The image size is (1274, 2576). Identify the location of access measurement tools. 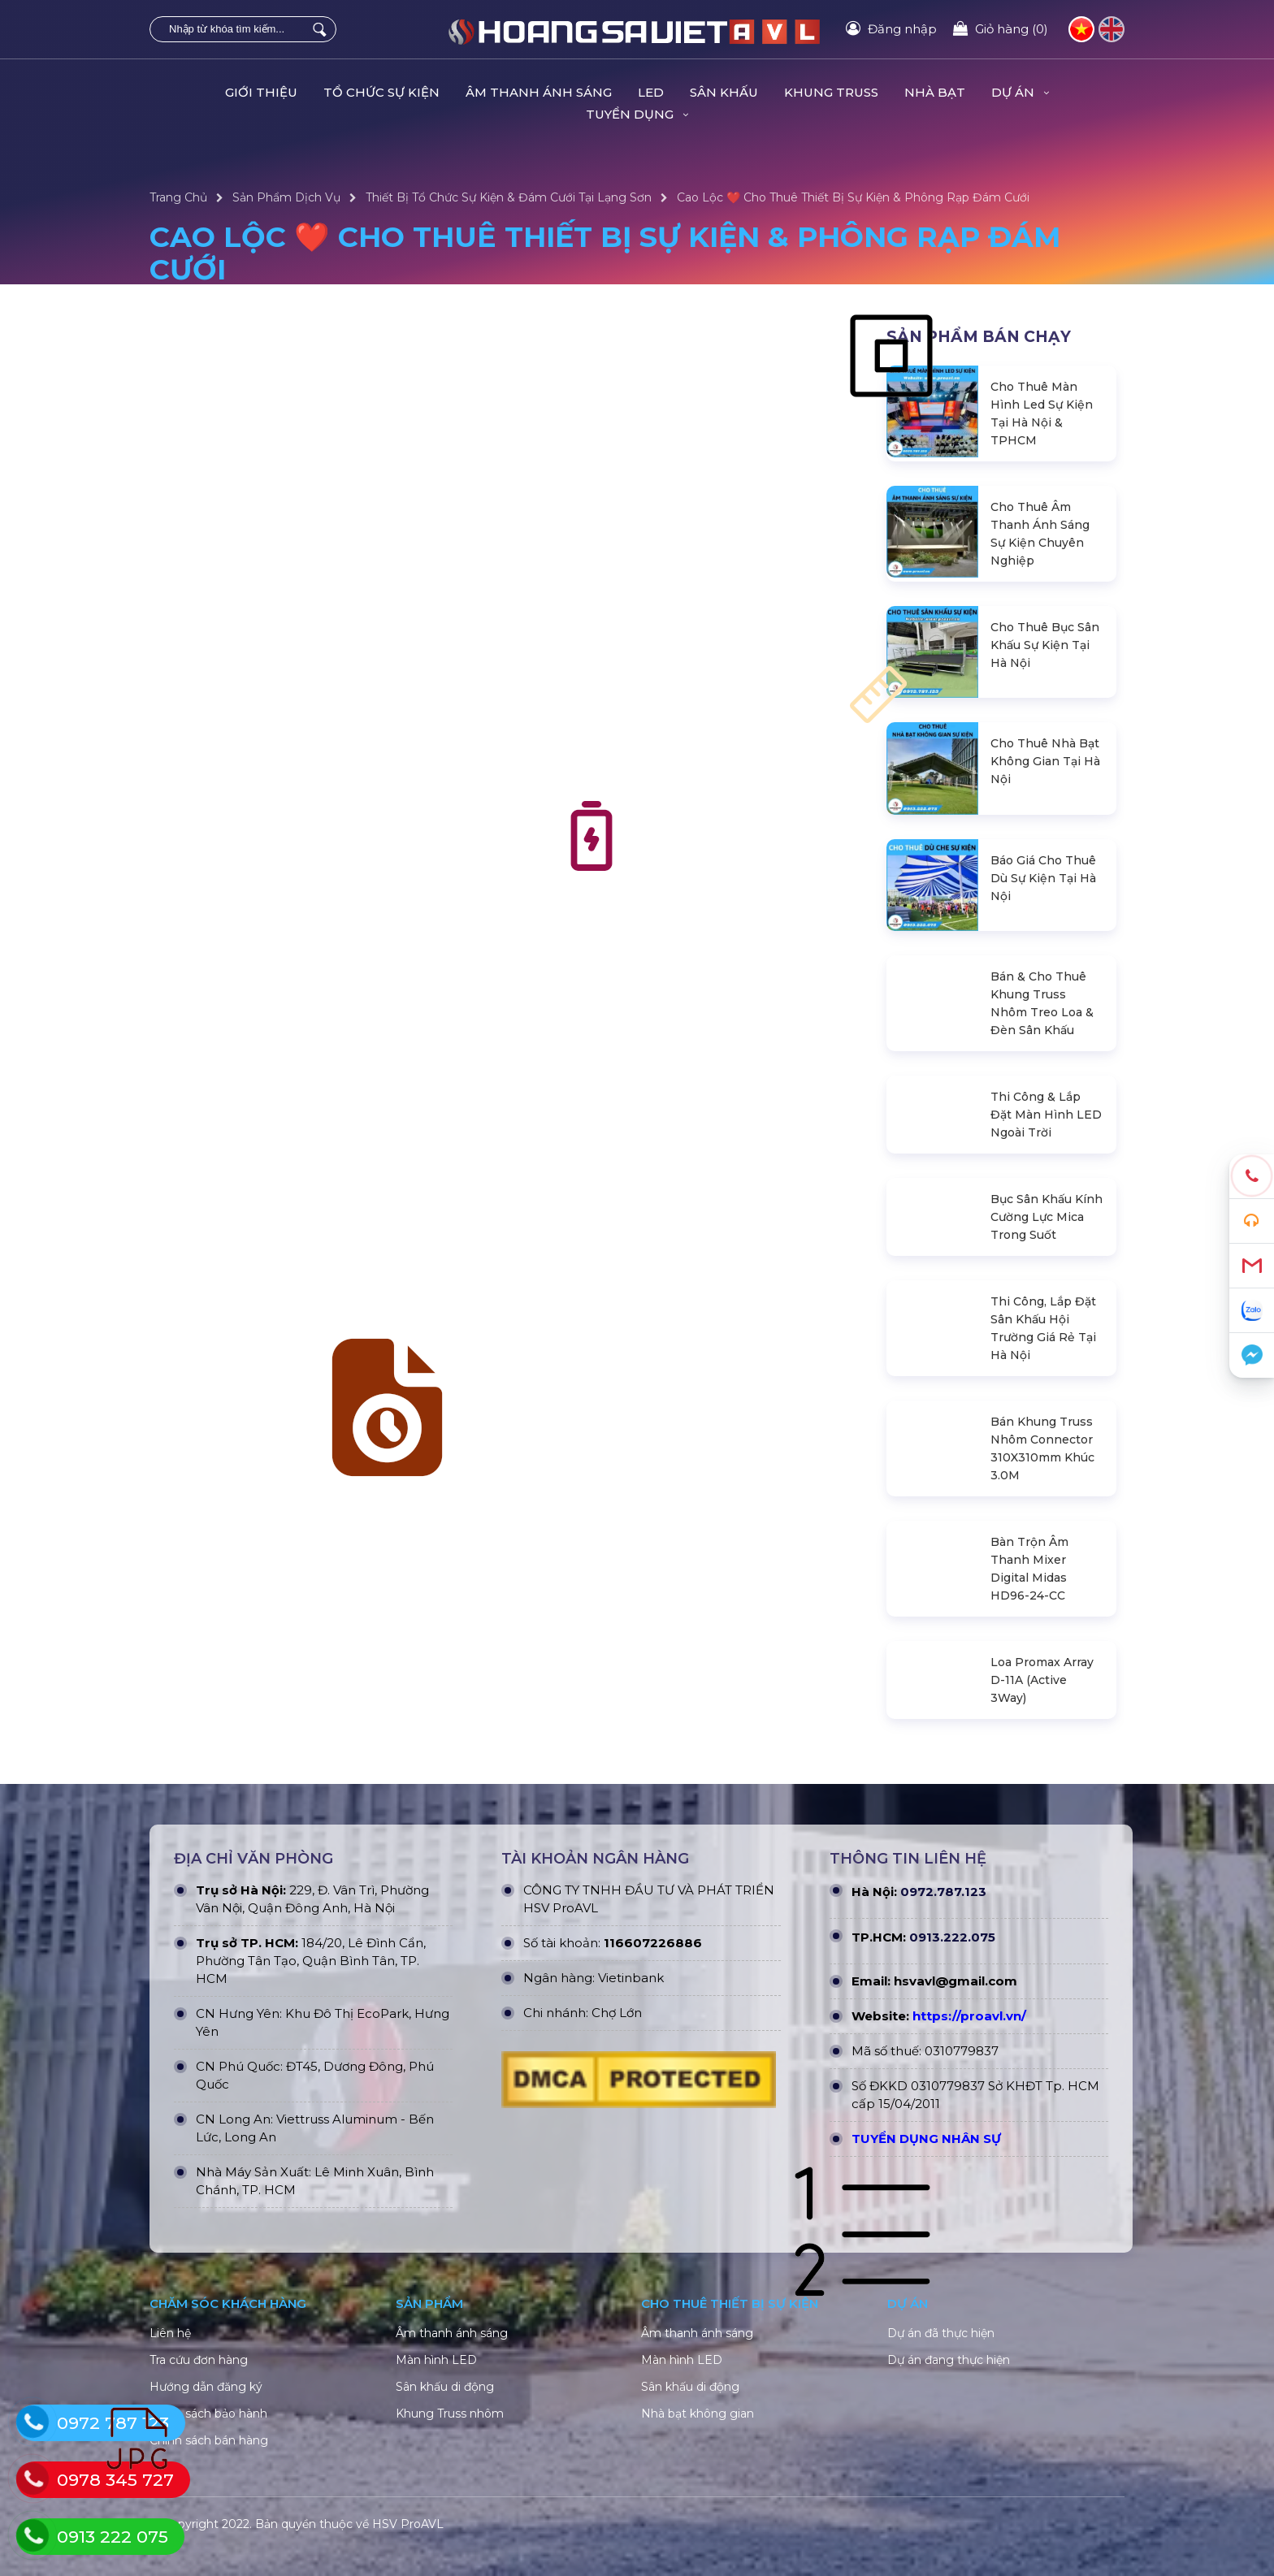
(878, 695).